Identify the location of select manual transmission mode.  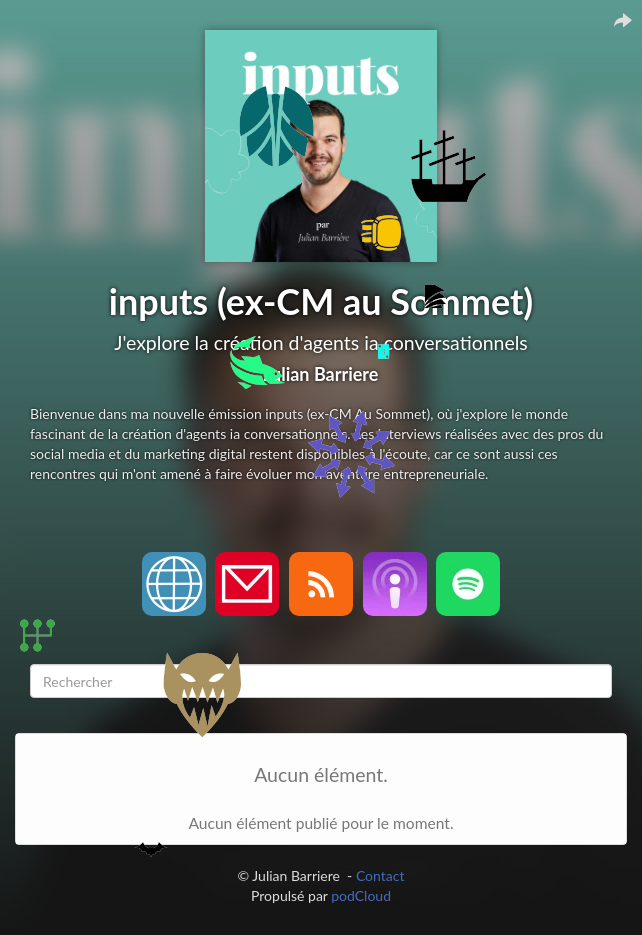
(37, 635).